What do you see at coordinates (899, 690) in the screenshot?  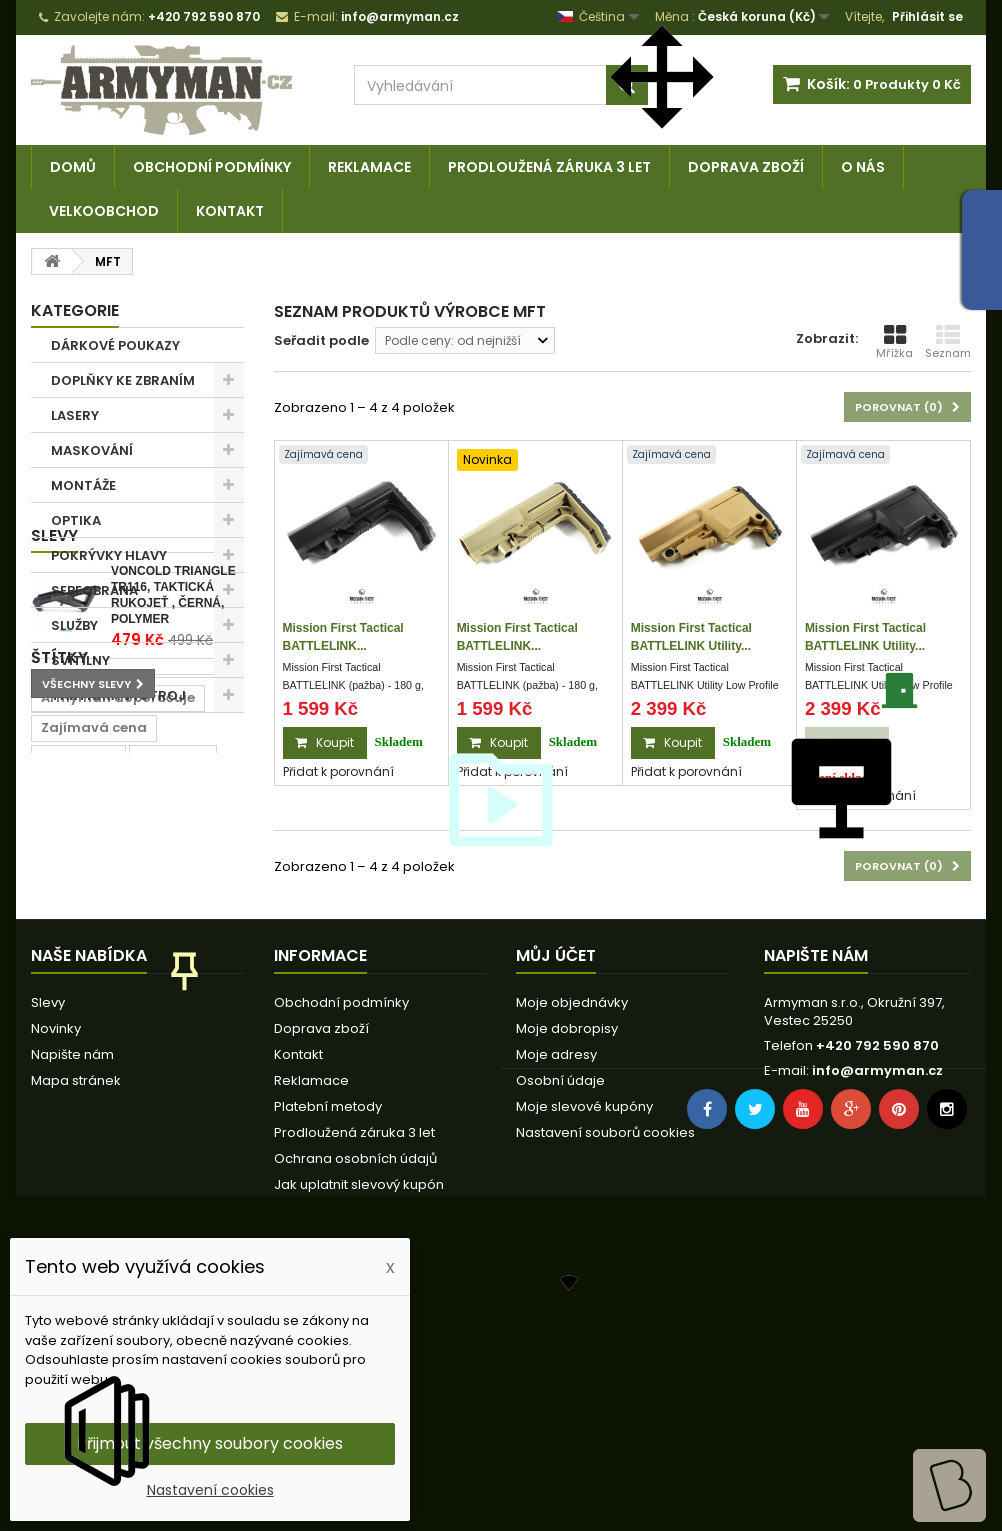 I see `indicates a private or restricted area` at bounding box center [899, 690].